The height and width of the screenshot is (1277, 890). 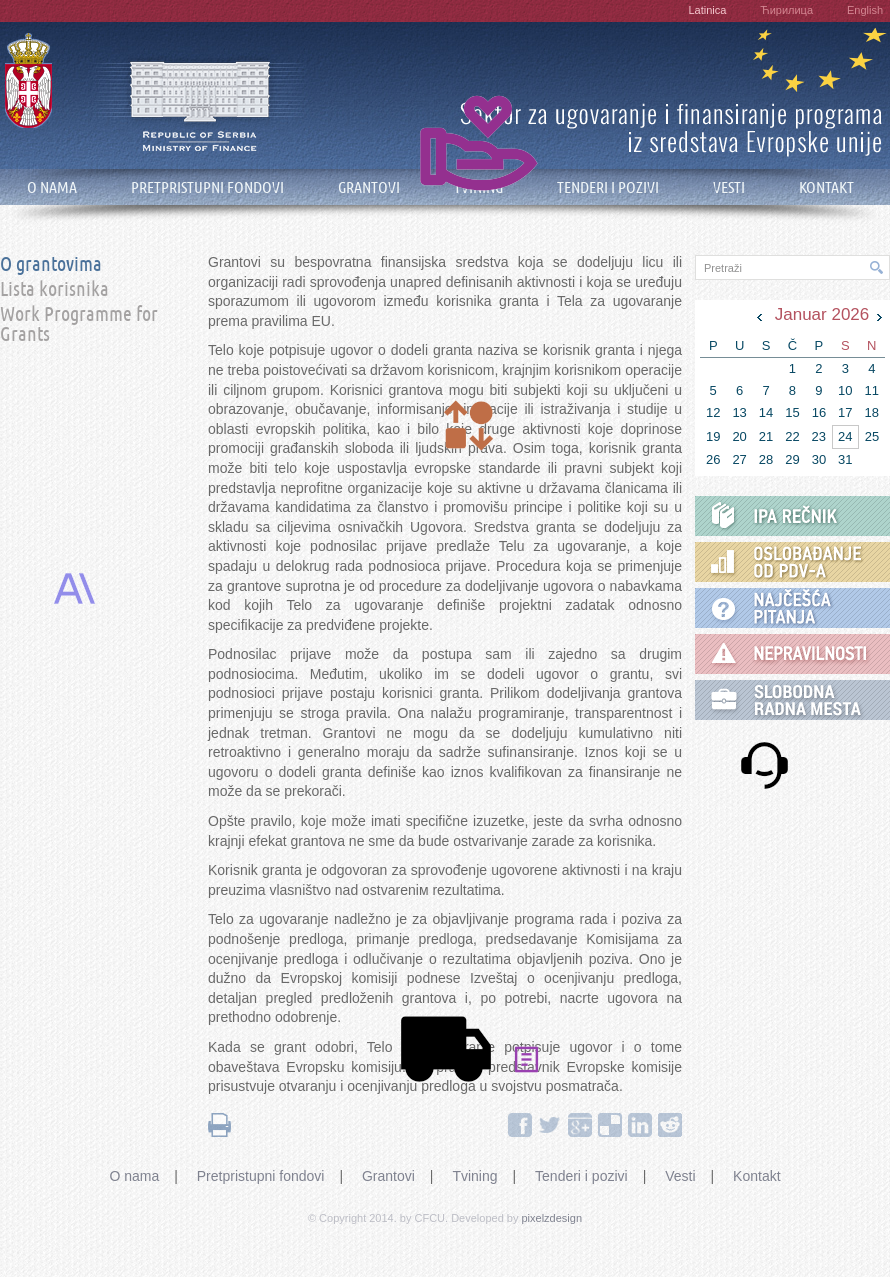 What do you see at coordinates (764, 765) in the screenshot?
I see `contact customer support` at bounding box center [764, 765].